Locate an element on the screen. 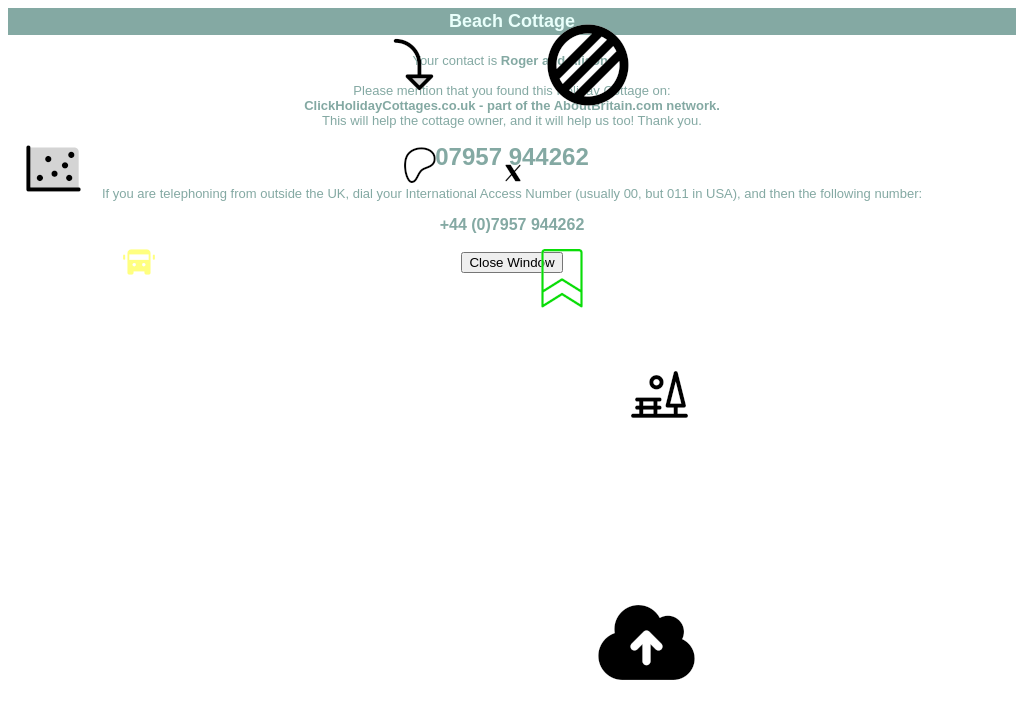 The width and height of the screenshot is (1024, 720). view public transit options is located at coordinates (139, 262).